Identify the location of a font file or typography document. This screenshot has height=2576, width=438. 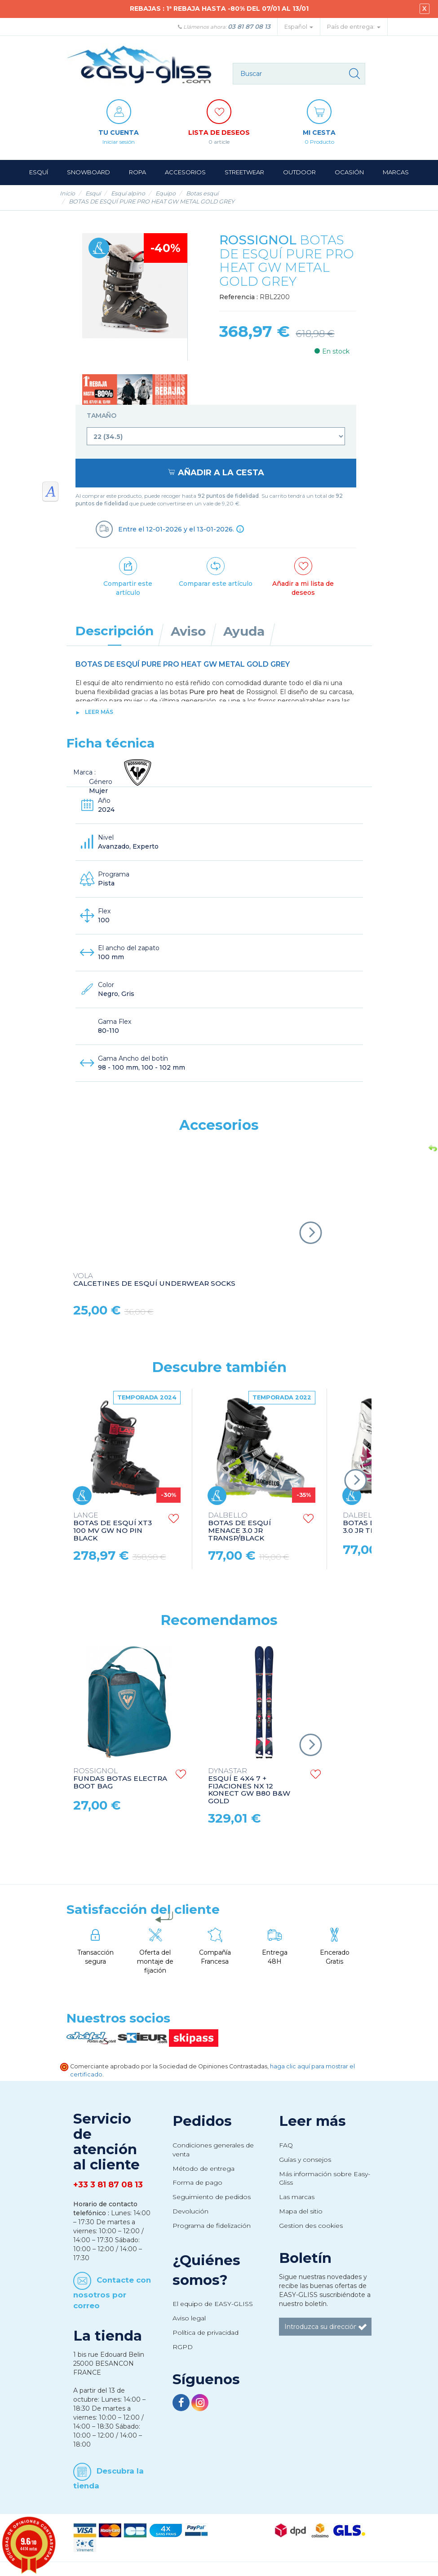
(50, 491).